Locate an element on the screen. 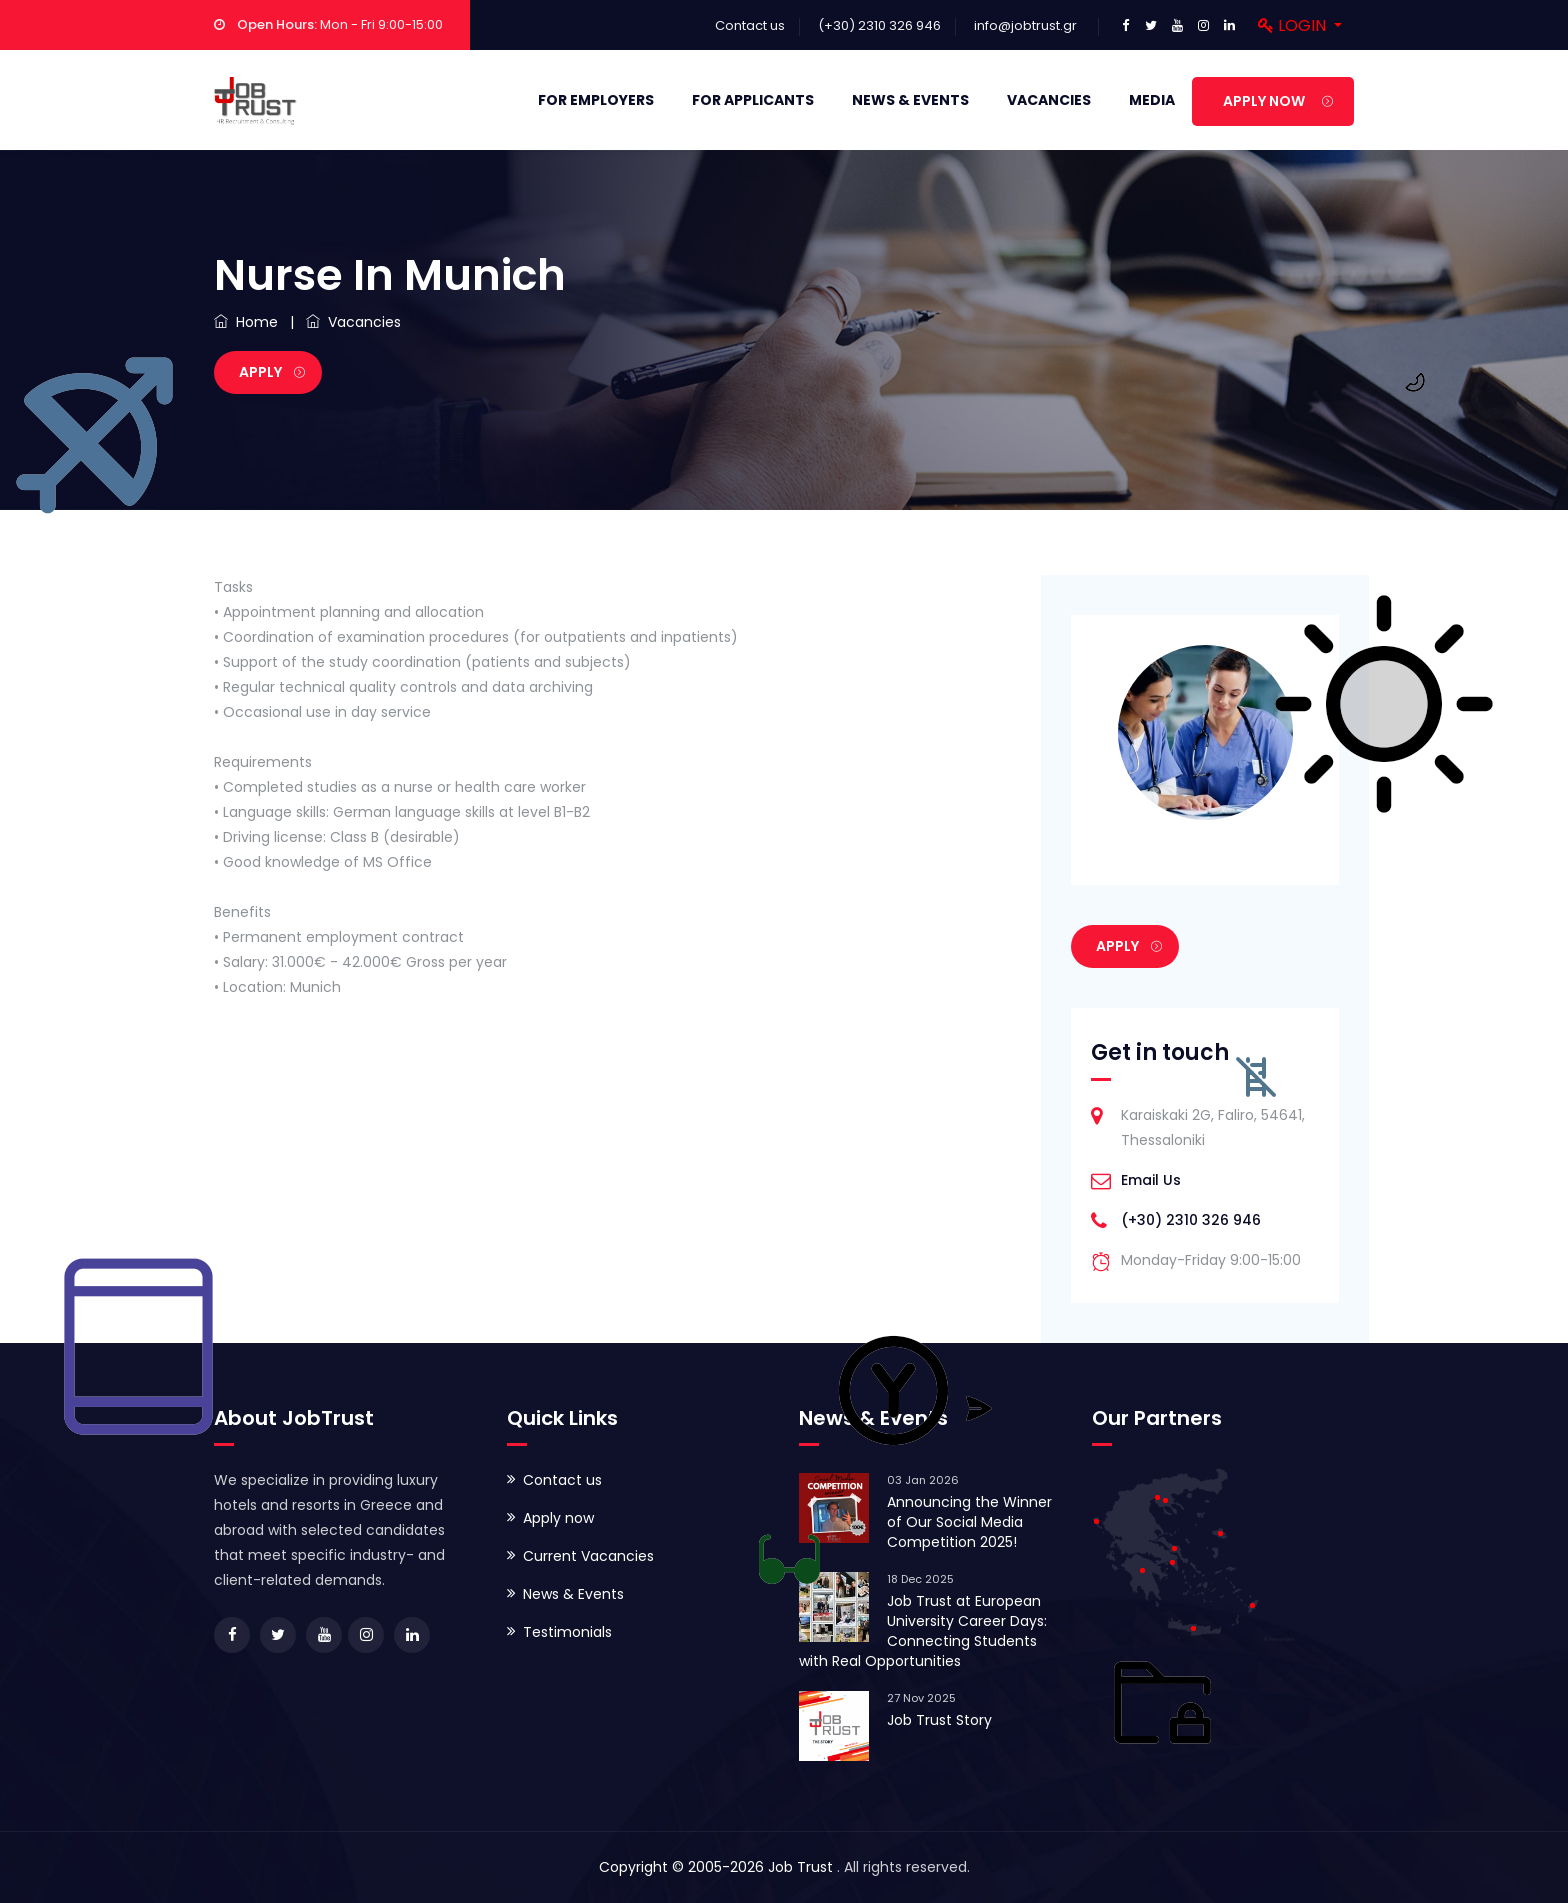  archery or bow-and-arrow feature is located at coordinates (94, 435).